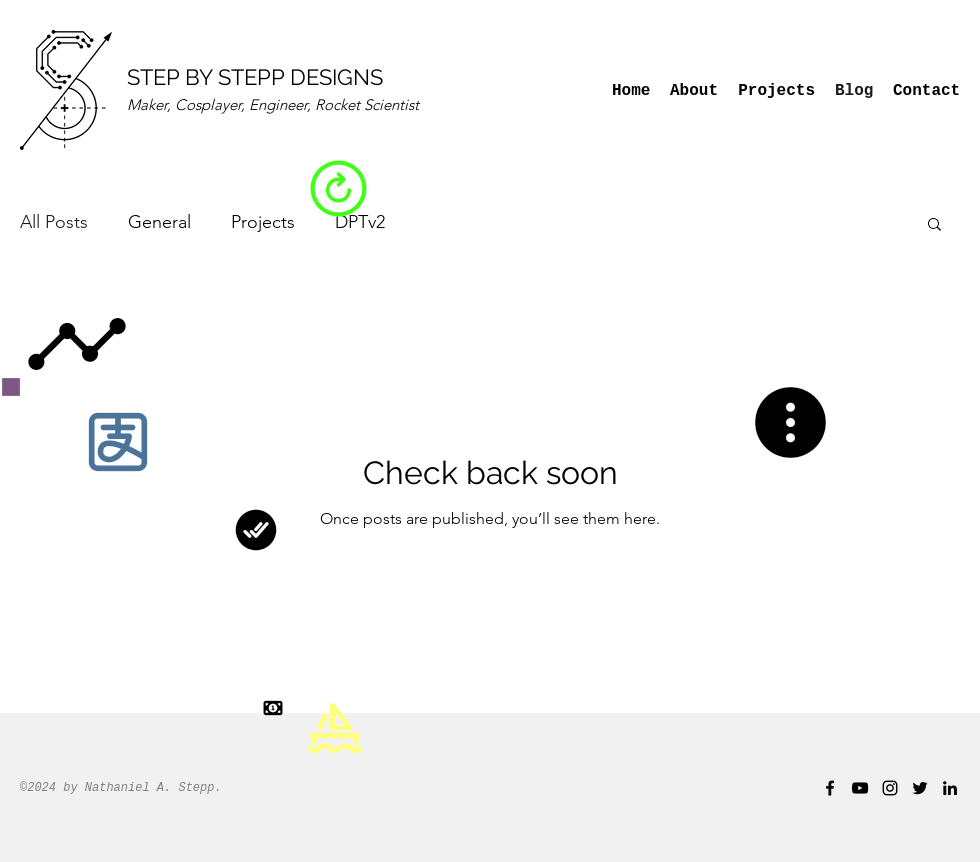 The width and height of the screenshot is (980, 862). Describe the element at coordinates (790, 422) in the screenshot. I see `open more options menu` at that location.